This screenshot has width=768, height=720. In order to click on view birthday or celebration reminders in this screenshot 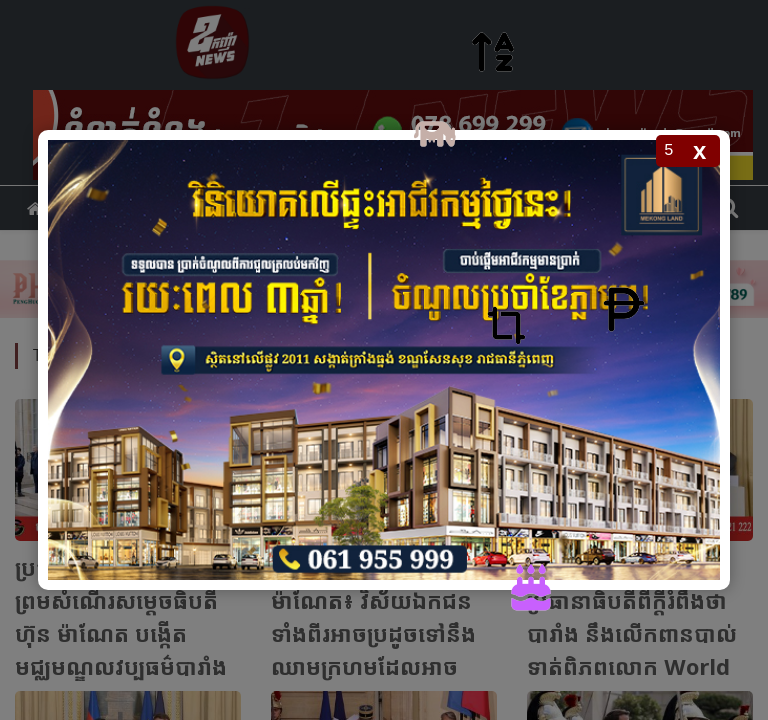, I will do `click(531, 588)`.